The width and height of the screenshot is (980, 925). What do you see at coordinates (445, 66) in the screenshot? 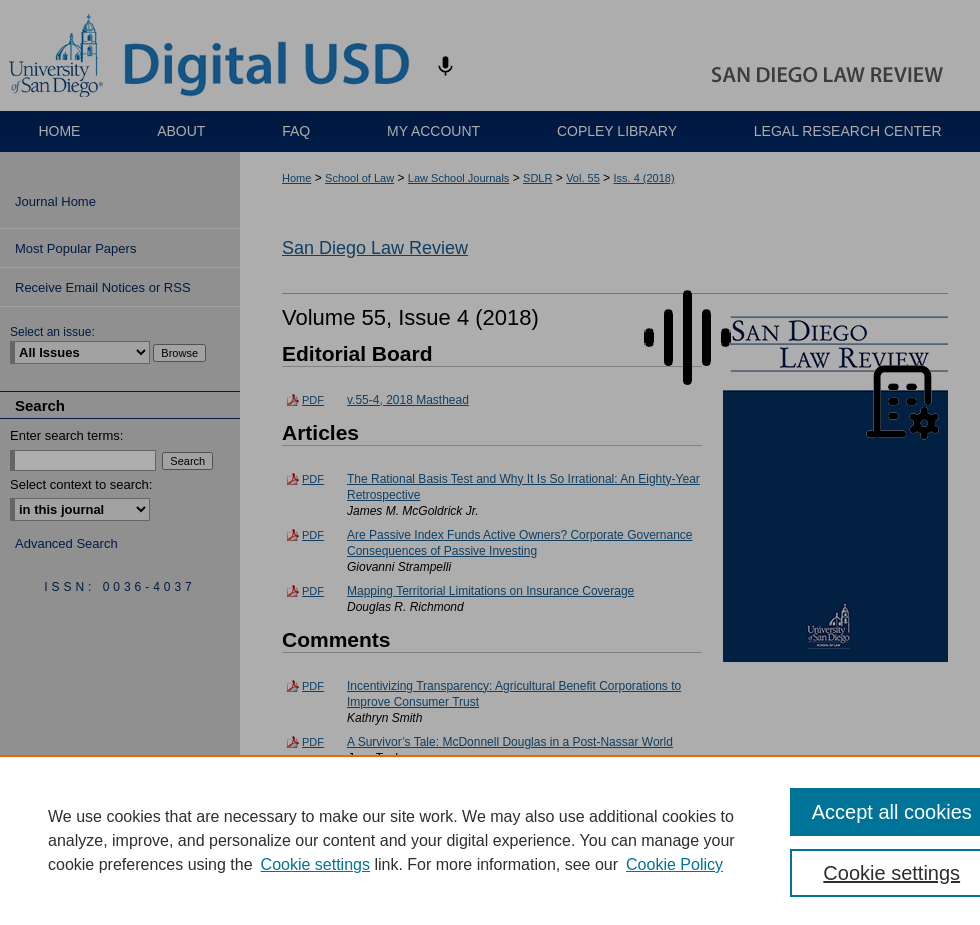
I see `tap to start voice recording` at bounding box center [445, 66].